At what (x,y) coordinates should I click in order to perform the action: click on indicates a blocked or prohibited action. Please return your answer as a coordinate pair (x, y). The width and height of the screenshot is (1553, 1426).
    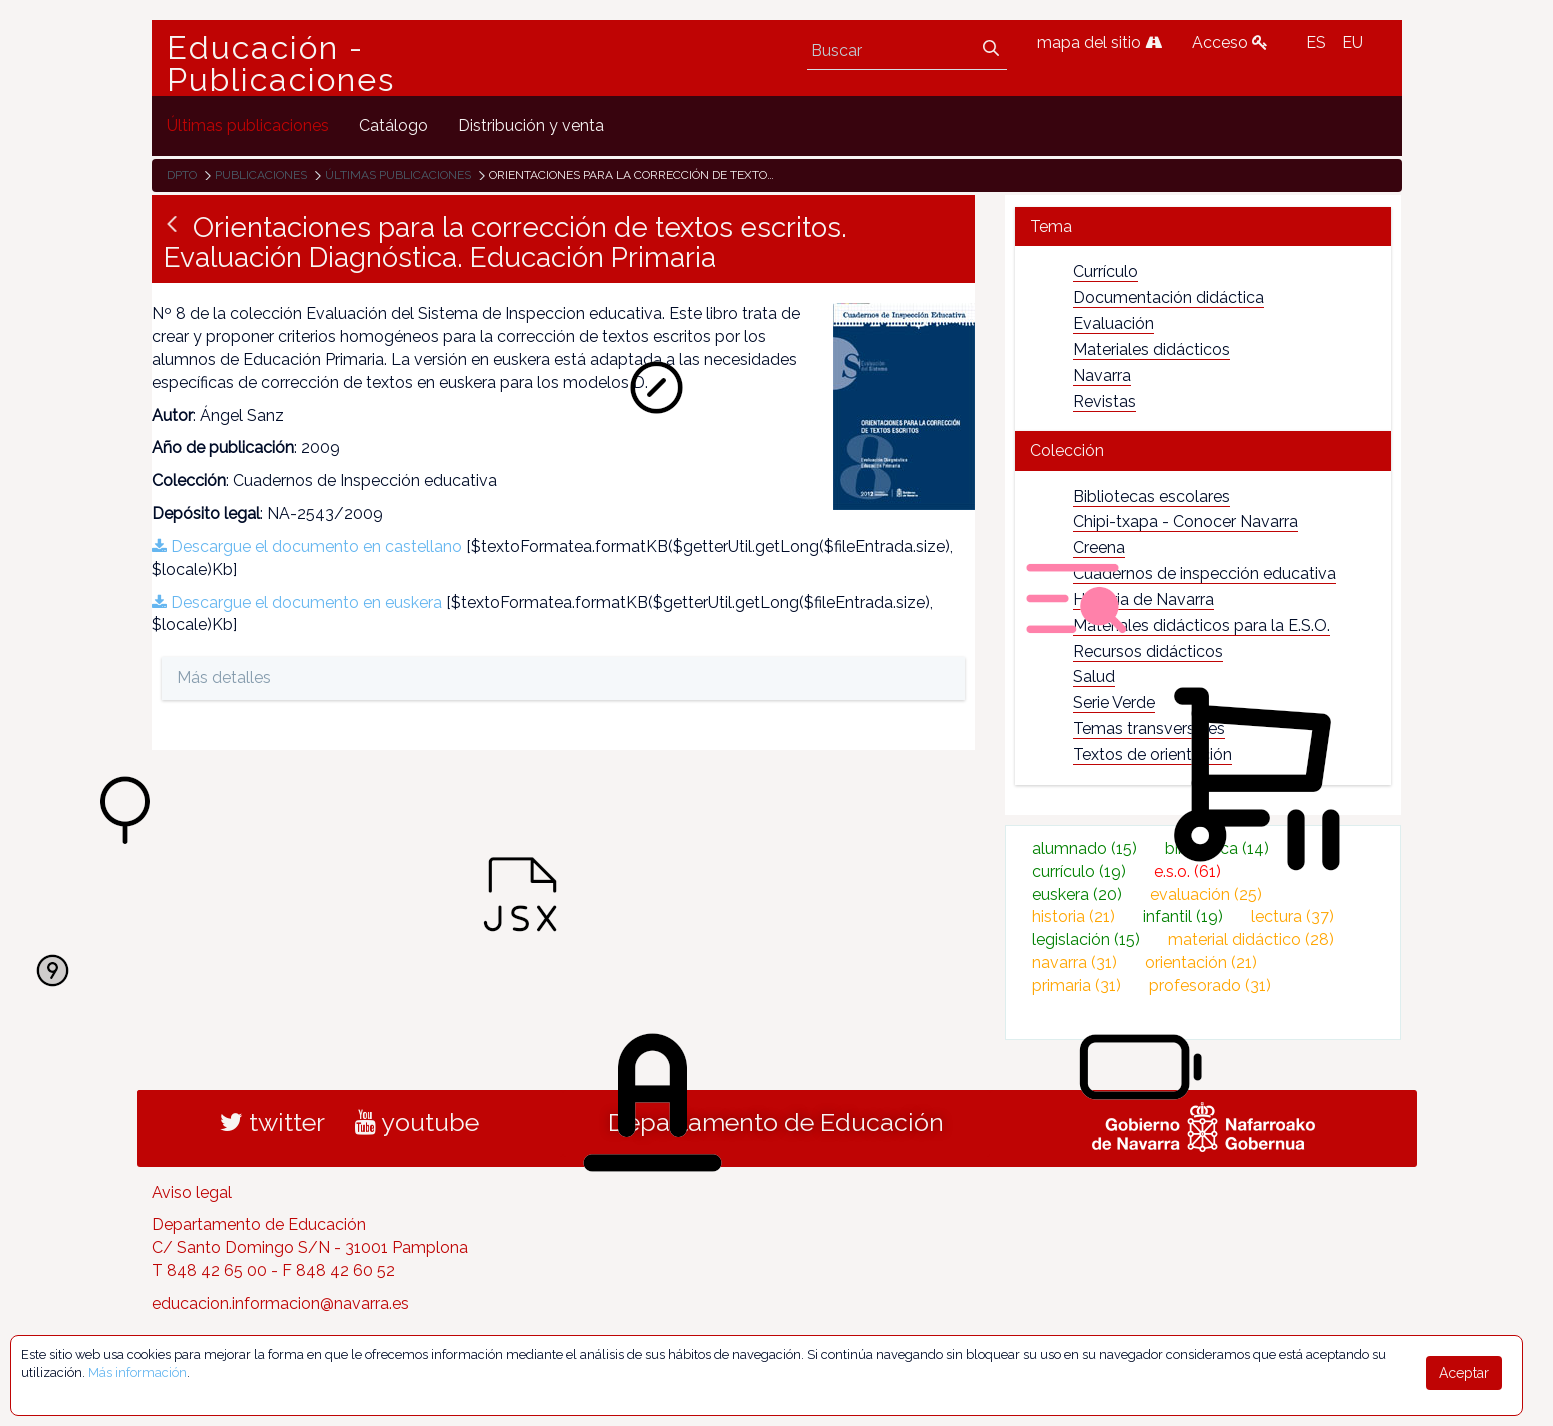
    Looking at the image, I should click on (656, 387).